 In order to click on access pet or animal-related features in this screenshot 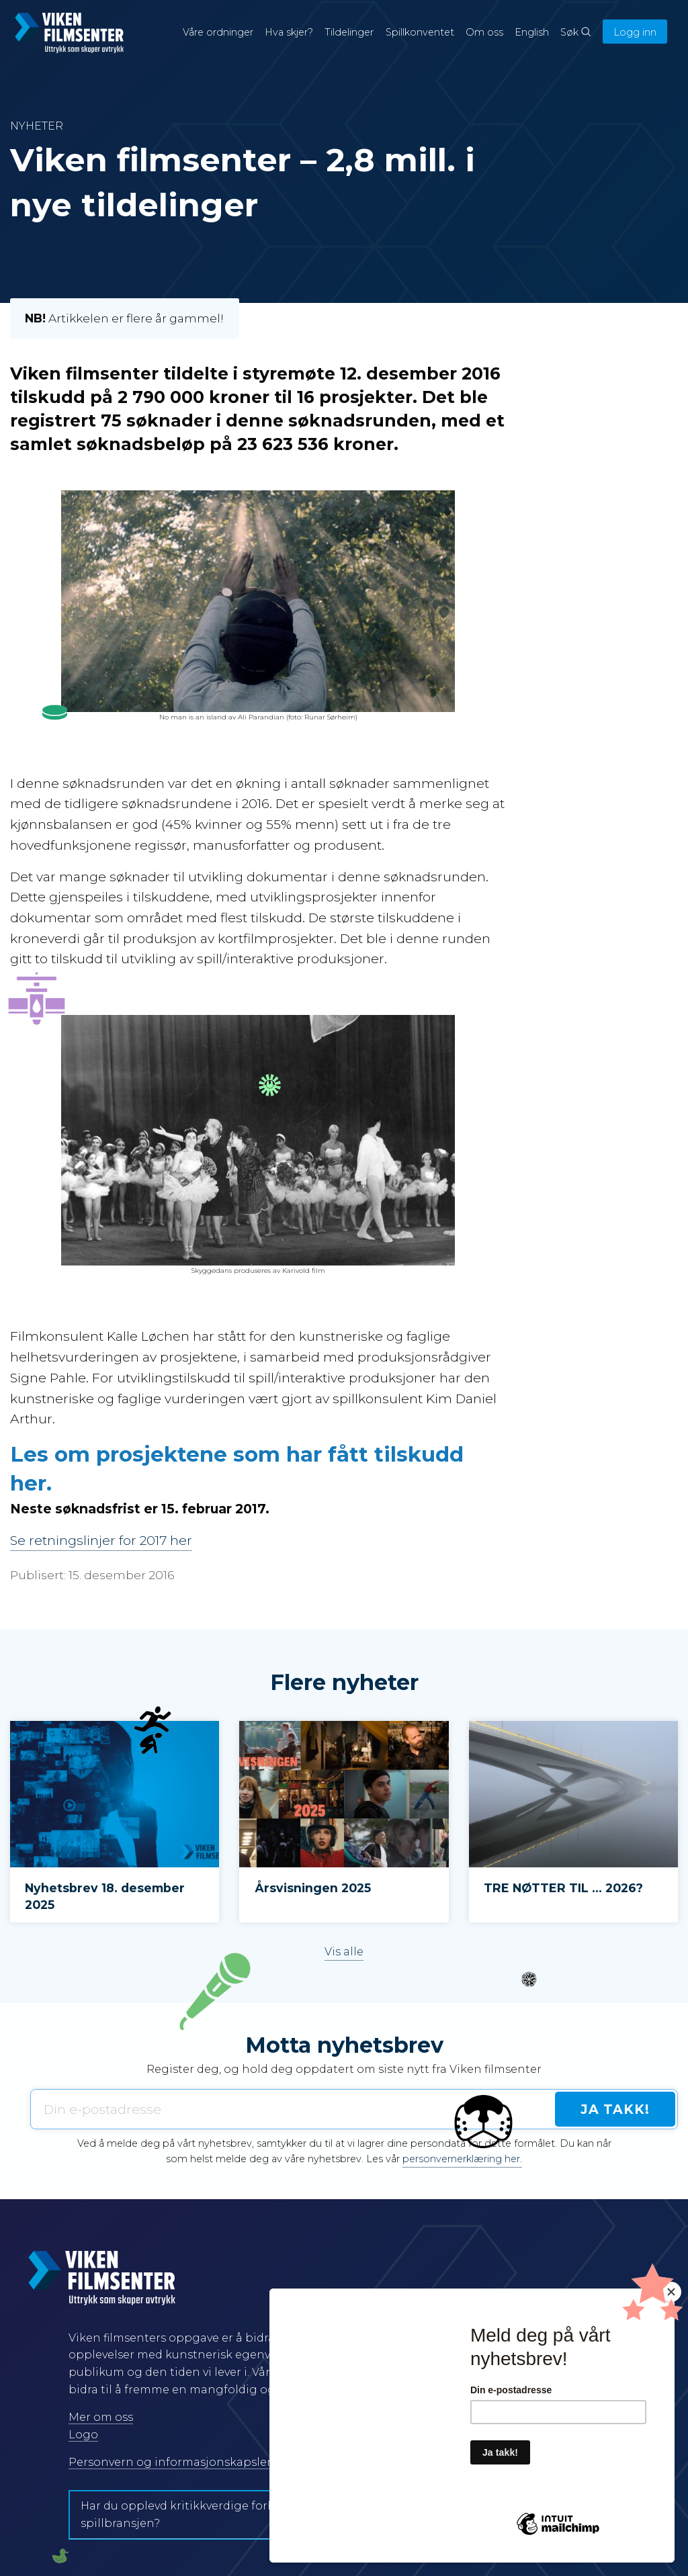, I will do `click(483, 2121)`.